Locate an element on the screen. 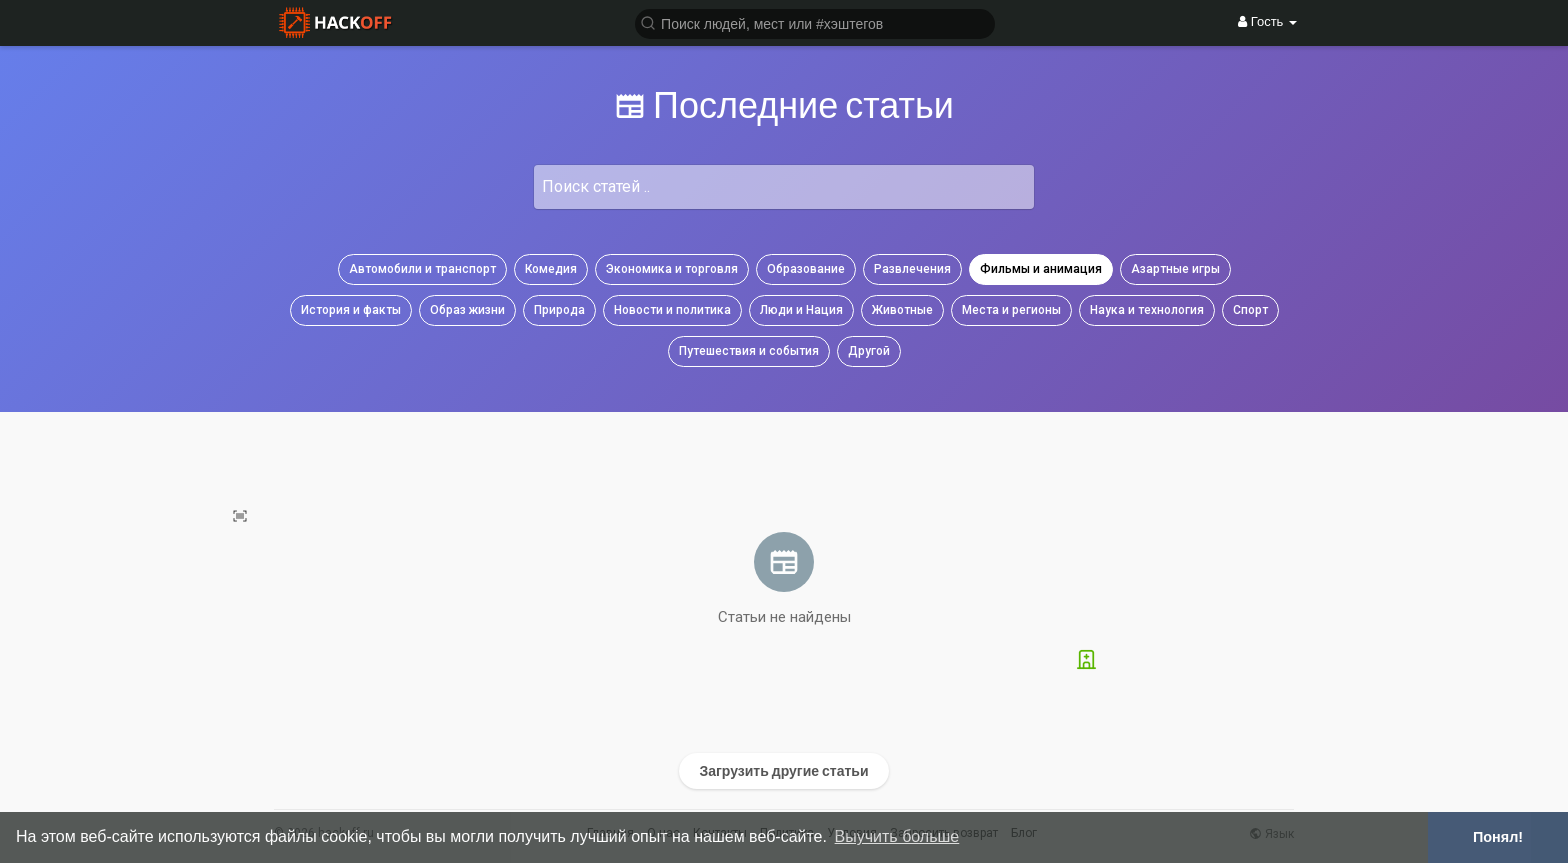  find nearby hospitals or medical facilities is located at coordinates (1086, 659).